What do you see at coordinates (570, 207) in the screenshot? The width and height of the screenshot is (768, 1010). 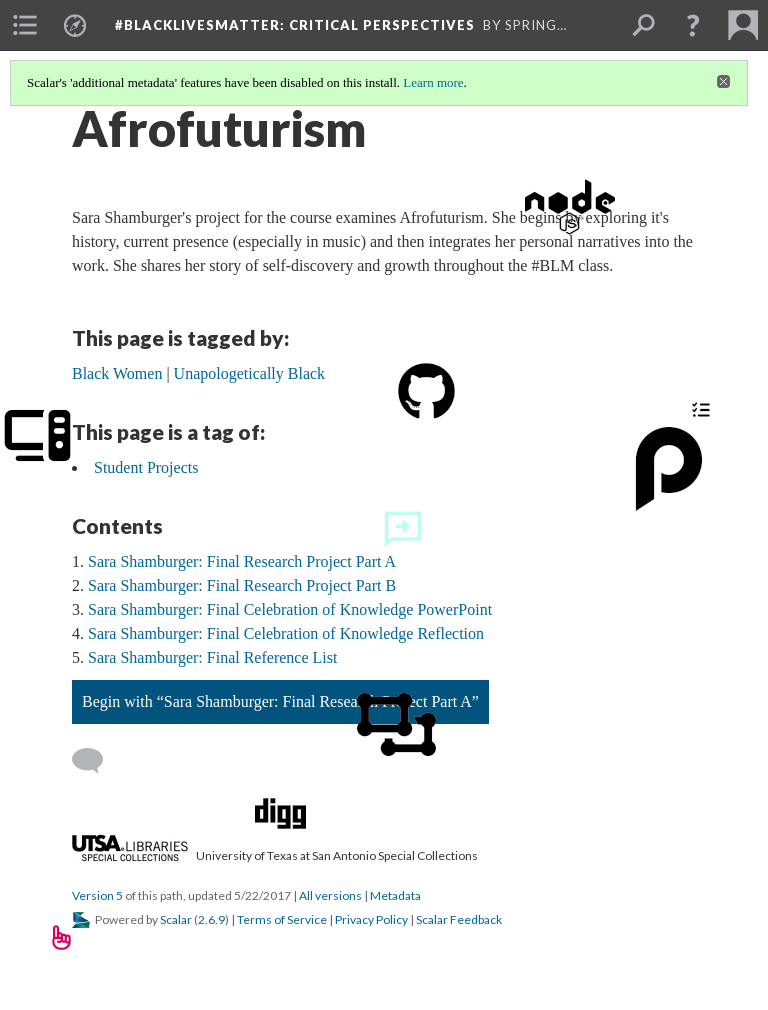 I see `node.js logo indicating a javascript runtime environment` at bounding box center [570, 207].